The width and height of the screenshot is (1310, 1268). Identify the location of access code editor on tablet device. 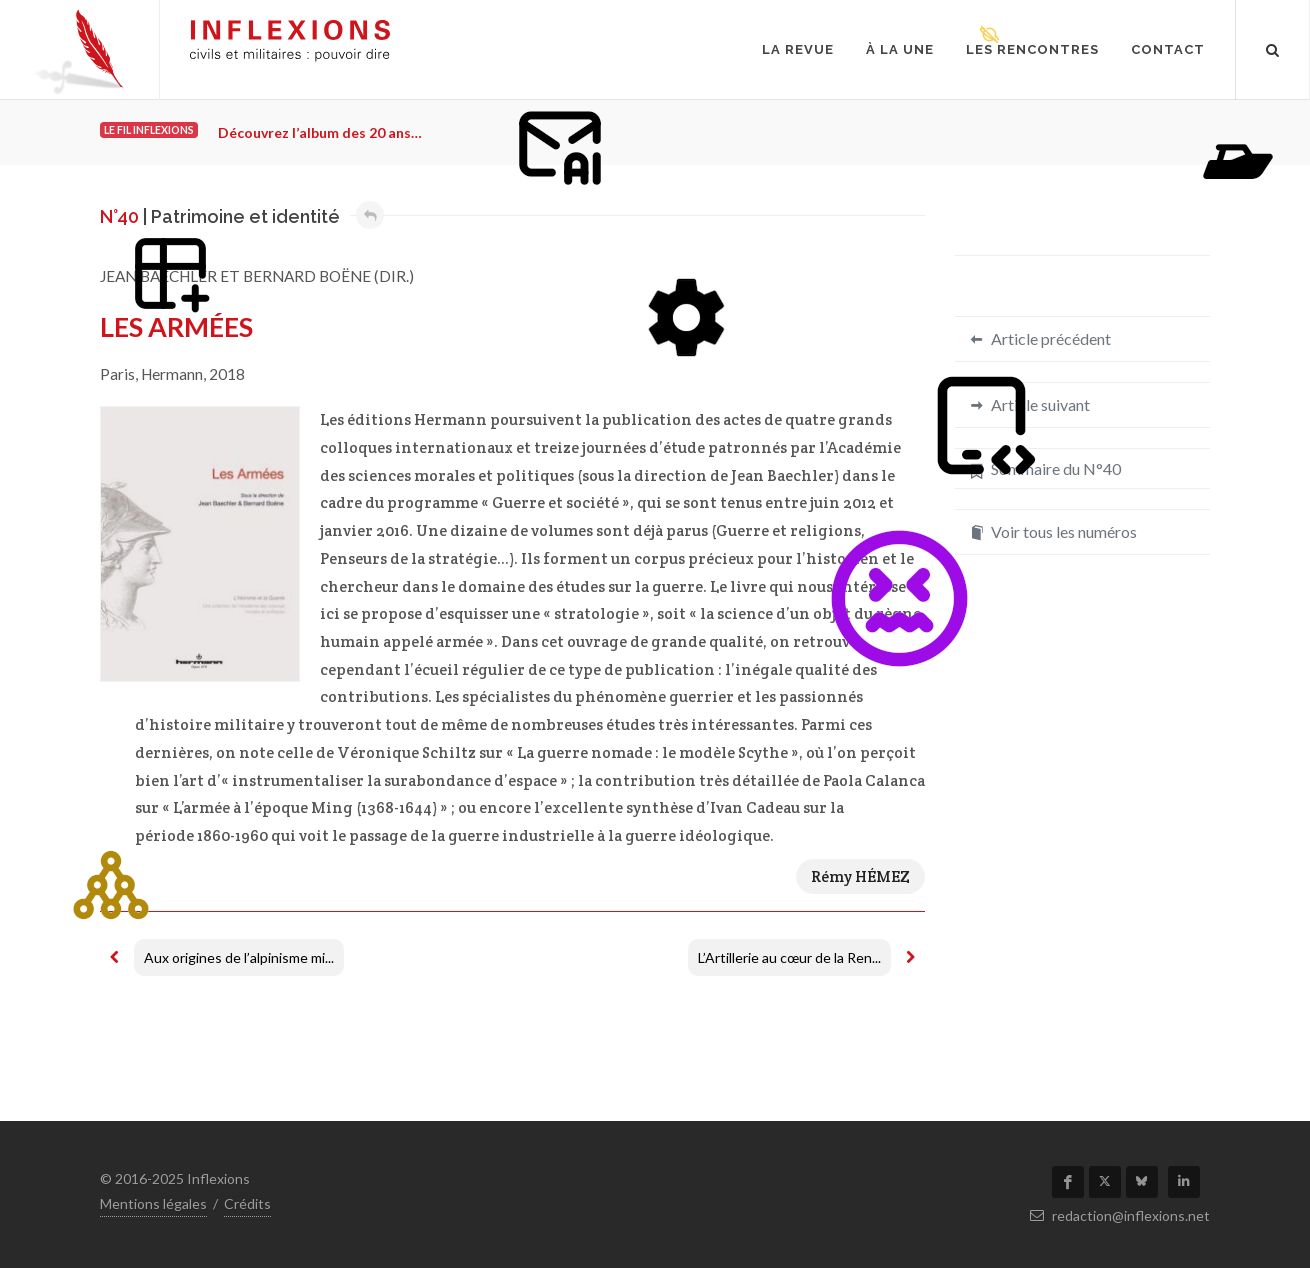
(981, 425).